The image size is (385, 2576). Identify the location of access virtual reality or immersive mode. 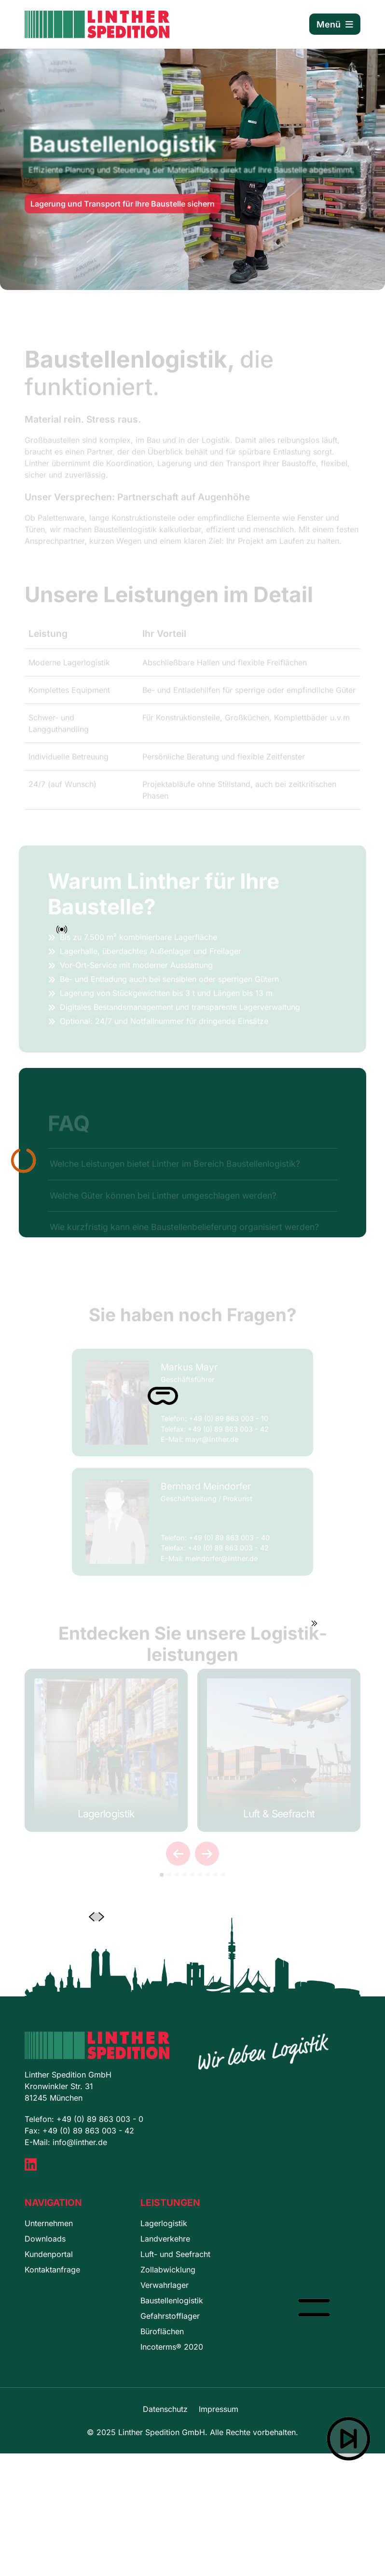
(163, 1396).